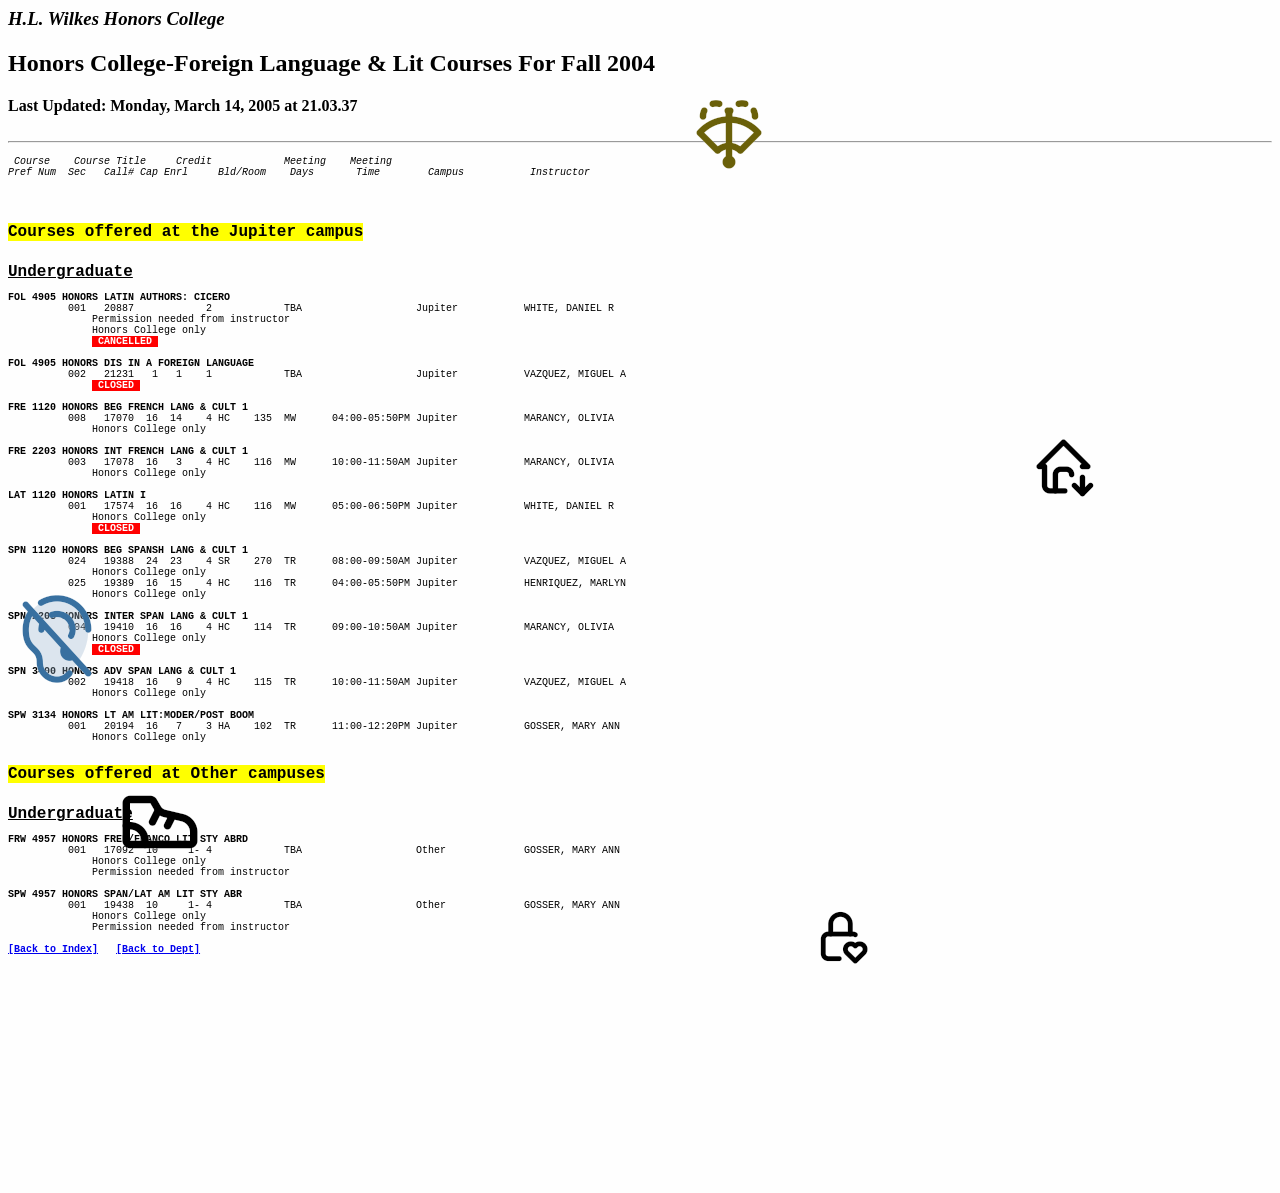 The height and width of the screenshot is (1193, 1280). Describe the element at coordinates (57, 639) in the screenshot. I see `mute audio or disable sound` at that location.